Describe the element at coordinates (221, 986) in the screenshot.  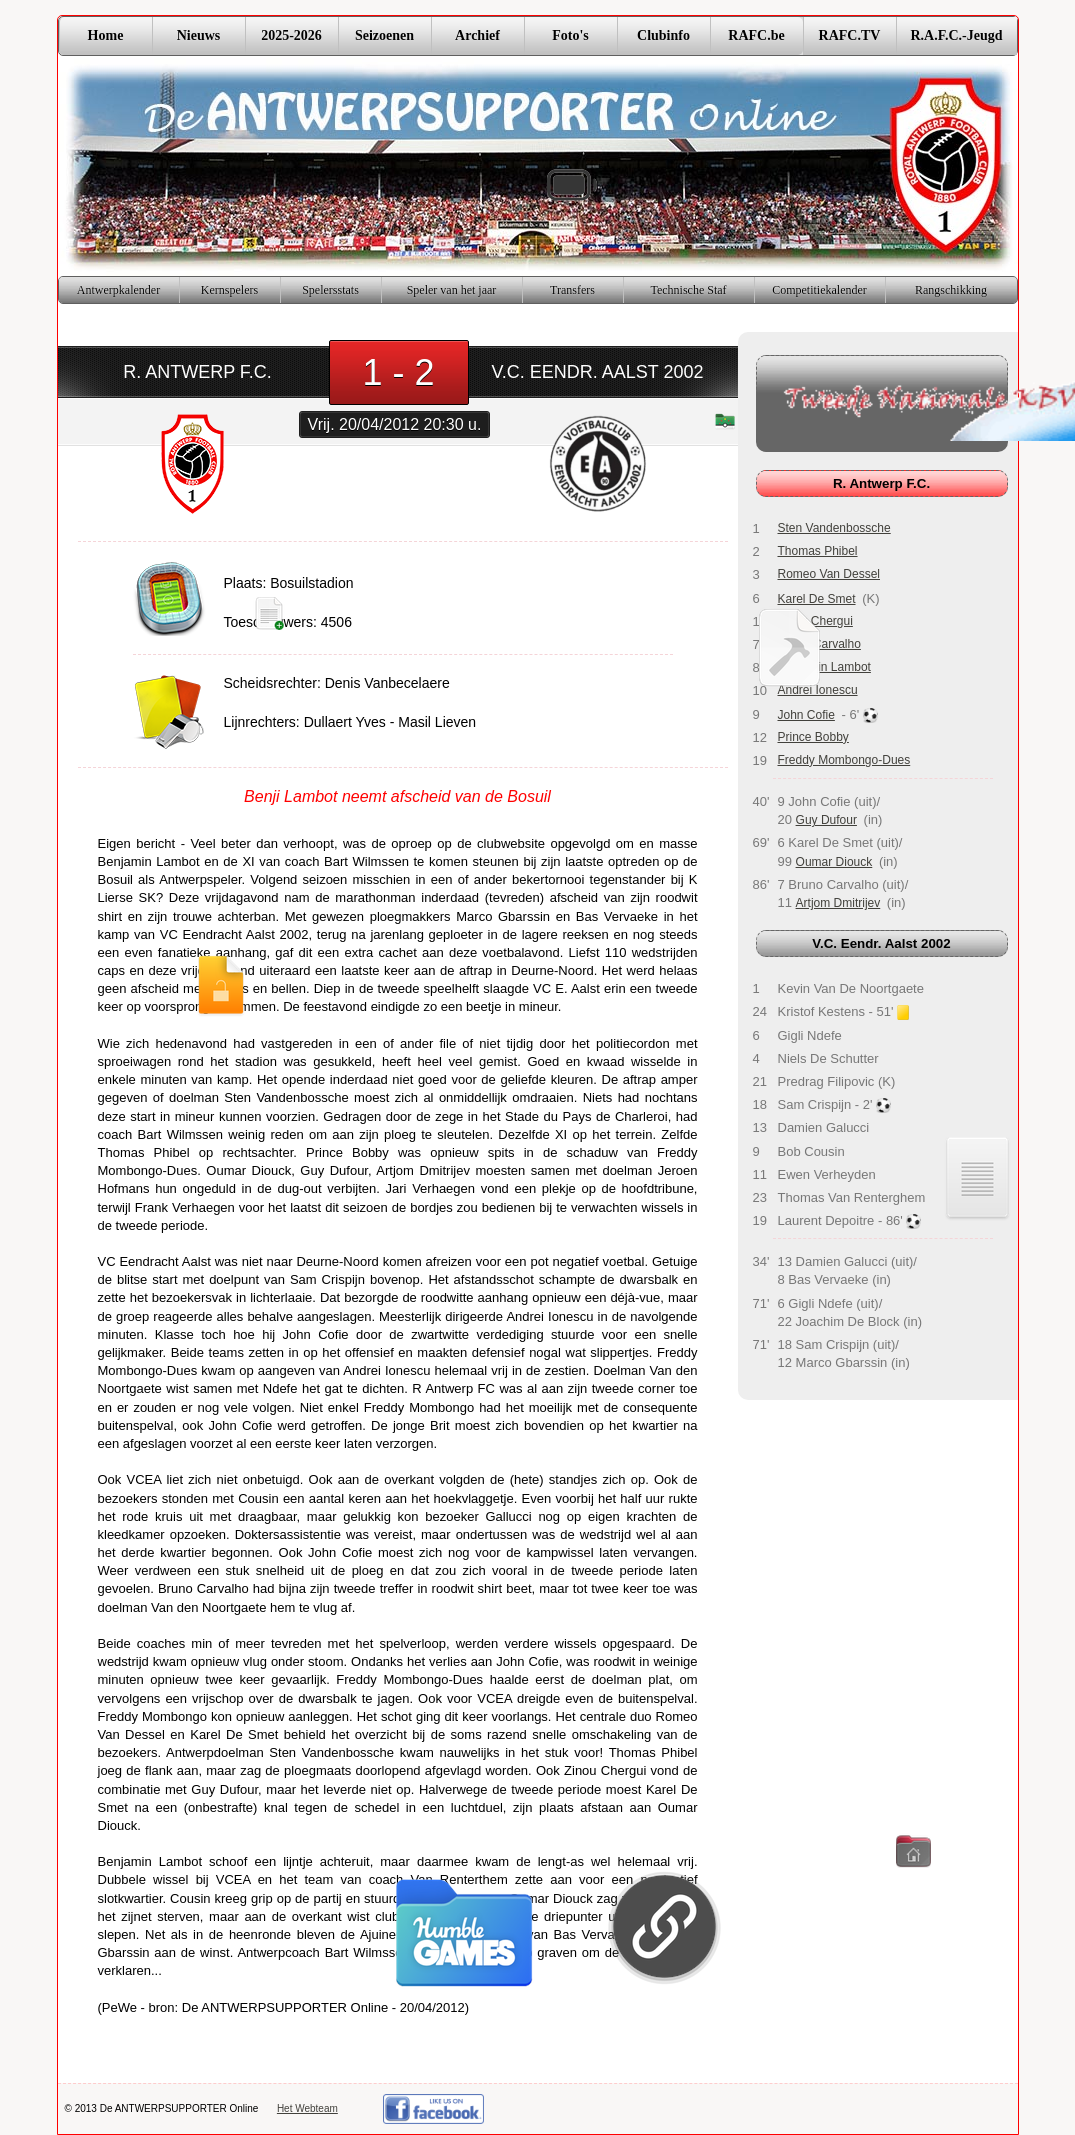
I see `a skgc file type associated with security or encryption` at that location.